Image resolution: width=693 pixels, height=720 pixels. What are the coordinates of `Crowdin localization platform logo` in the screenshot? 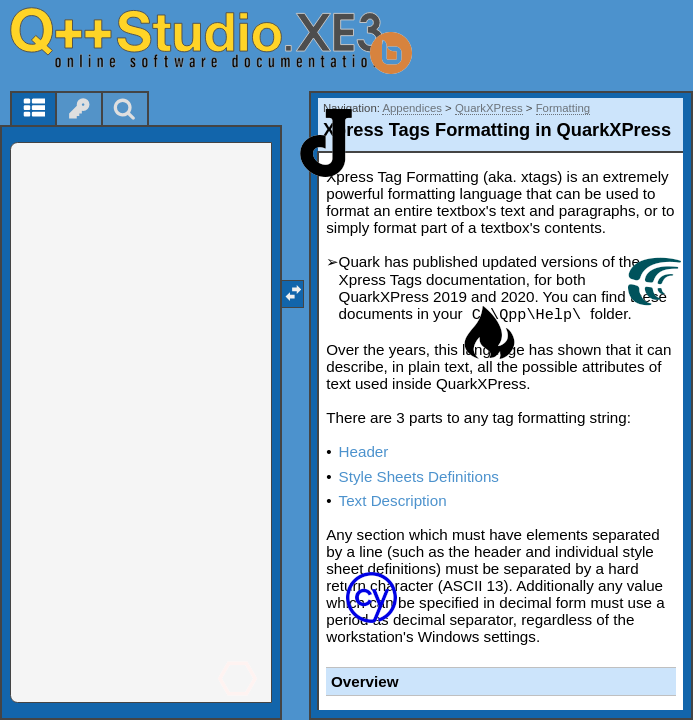 It's located at (654, 281).